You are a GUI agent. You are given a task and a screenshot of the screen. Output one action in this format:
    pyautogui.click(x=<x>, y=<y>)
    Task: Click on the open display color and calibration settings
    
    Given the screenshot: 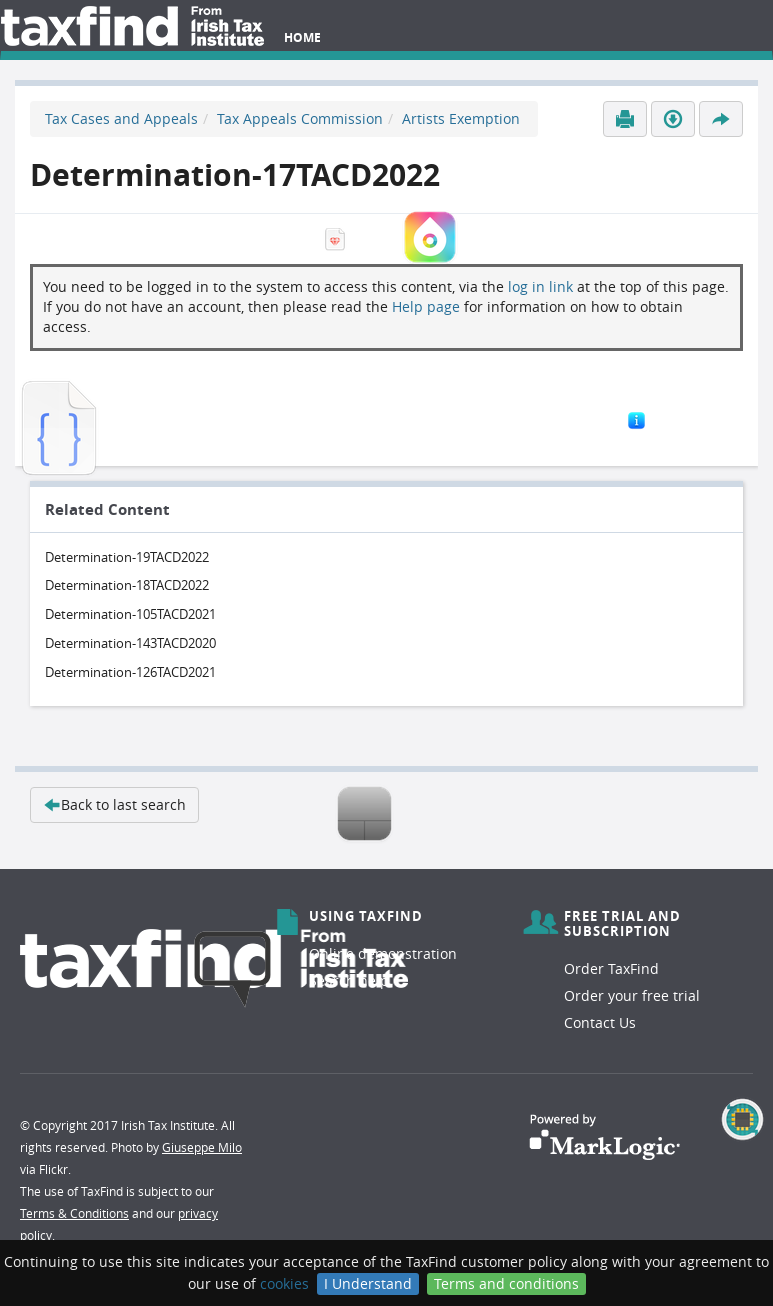 What is the action you would take?
    pyautogui.click(x=430, y=238)
    